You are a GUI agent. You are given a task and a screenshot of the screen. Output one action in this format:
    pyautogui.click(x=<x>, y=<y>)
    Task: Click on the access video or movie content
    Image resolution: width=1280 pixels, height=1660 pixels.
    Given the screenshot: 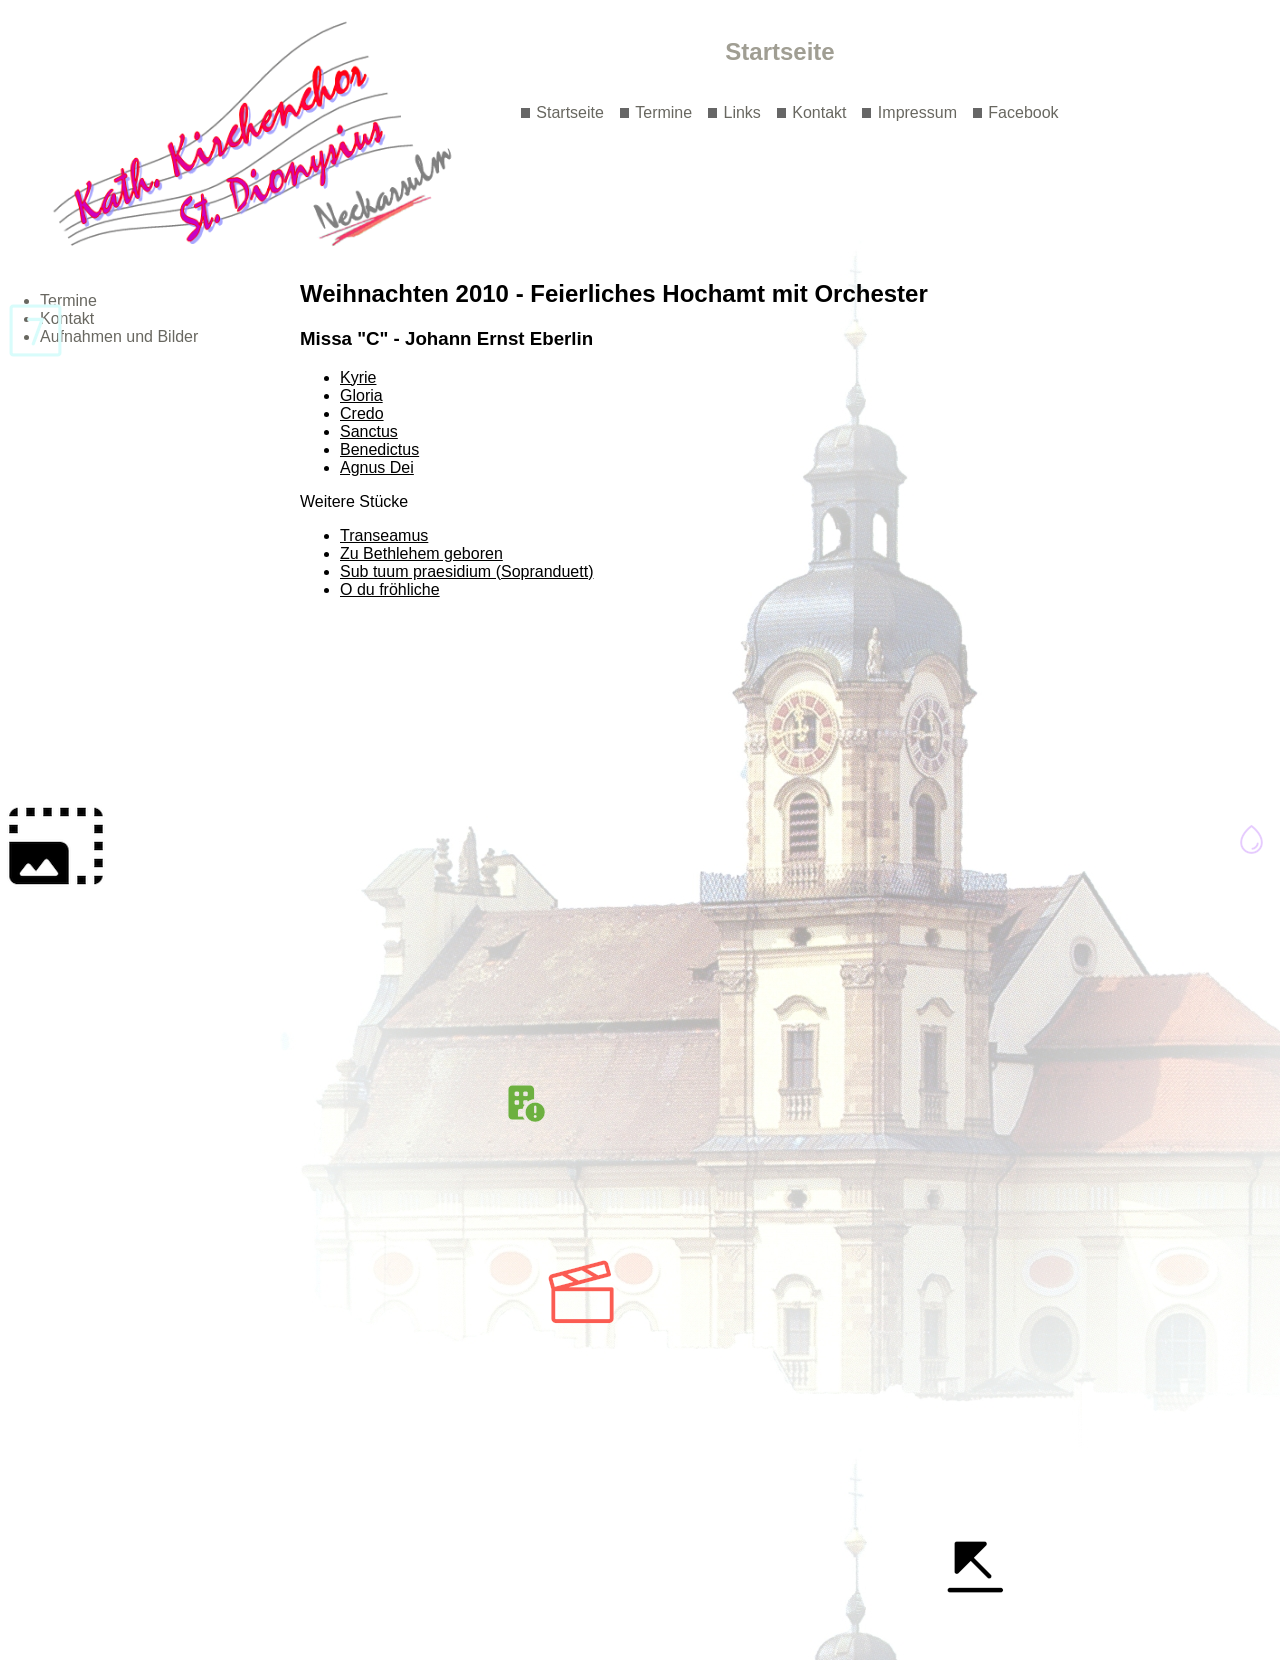 What is the action you would take?
    pyautogui.click(x=582, y=1294)
    